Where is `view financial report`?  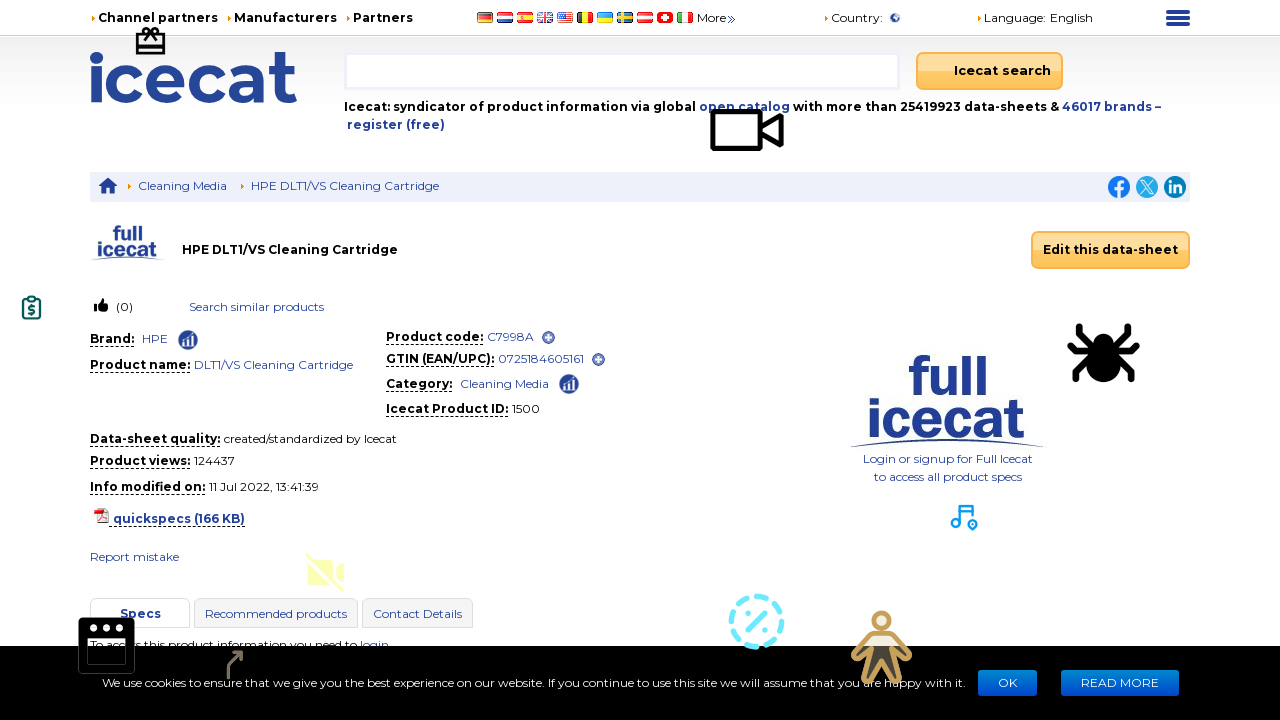
view financial report is located at coordinates (31, 307).